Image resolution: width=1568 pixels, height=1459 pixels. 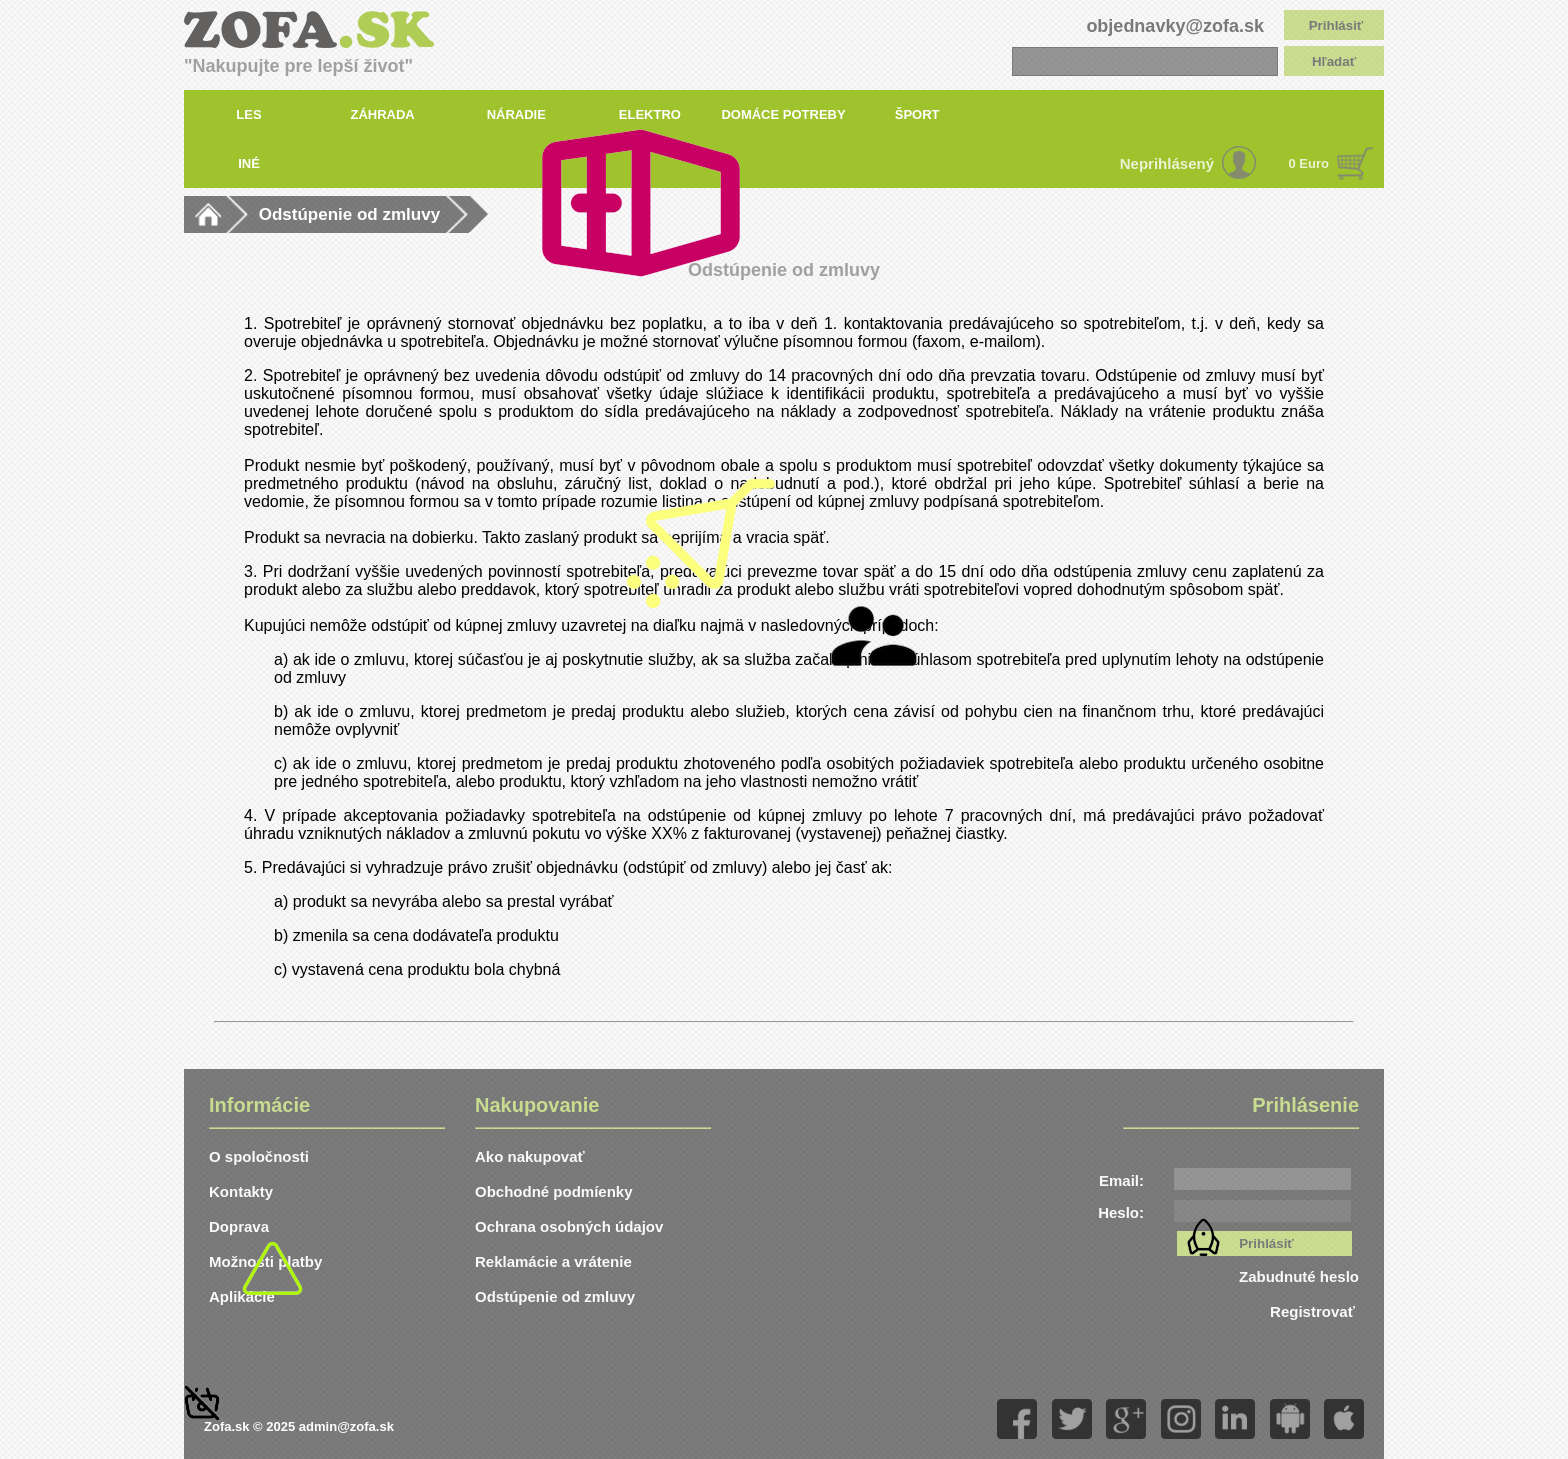 I want to click on view team members or supervised accounts, so click(x=874, y=636).